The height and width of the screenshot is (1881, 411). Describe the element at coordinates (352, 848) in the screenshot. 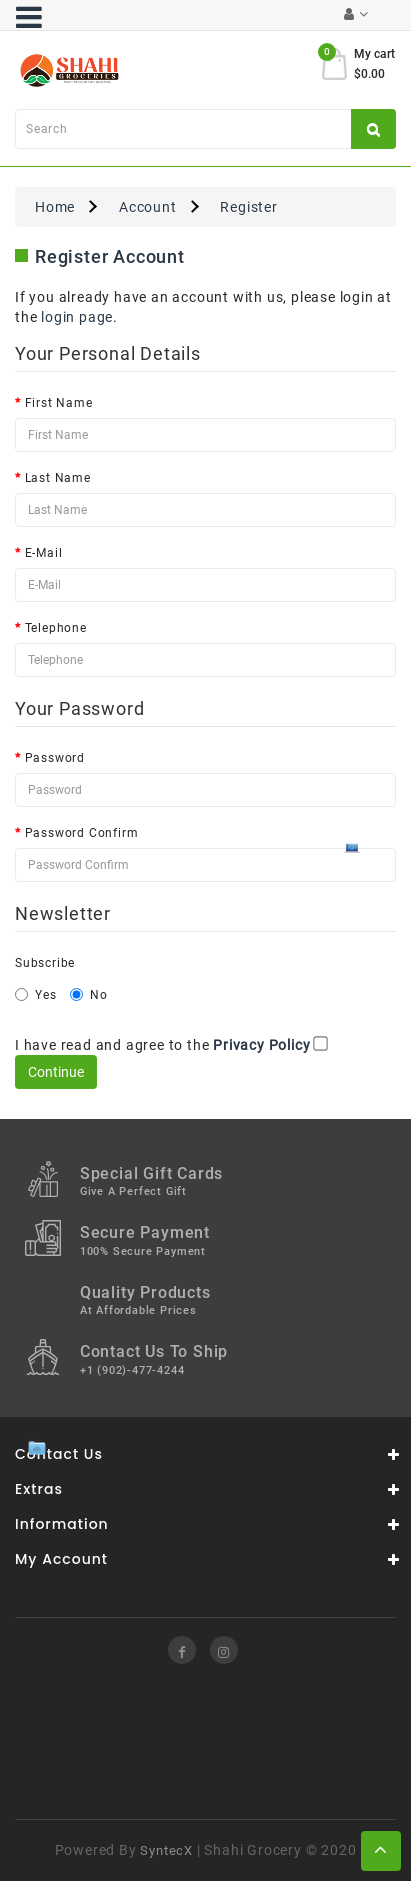

I see `represents a macbook pro device in system settings` at that location.